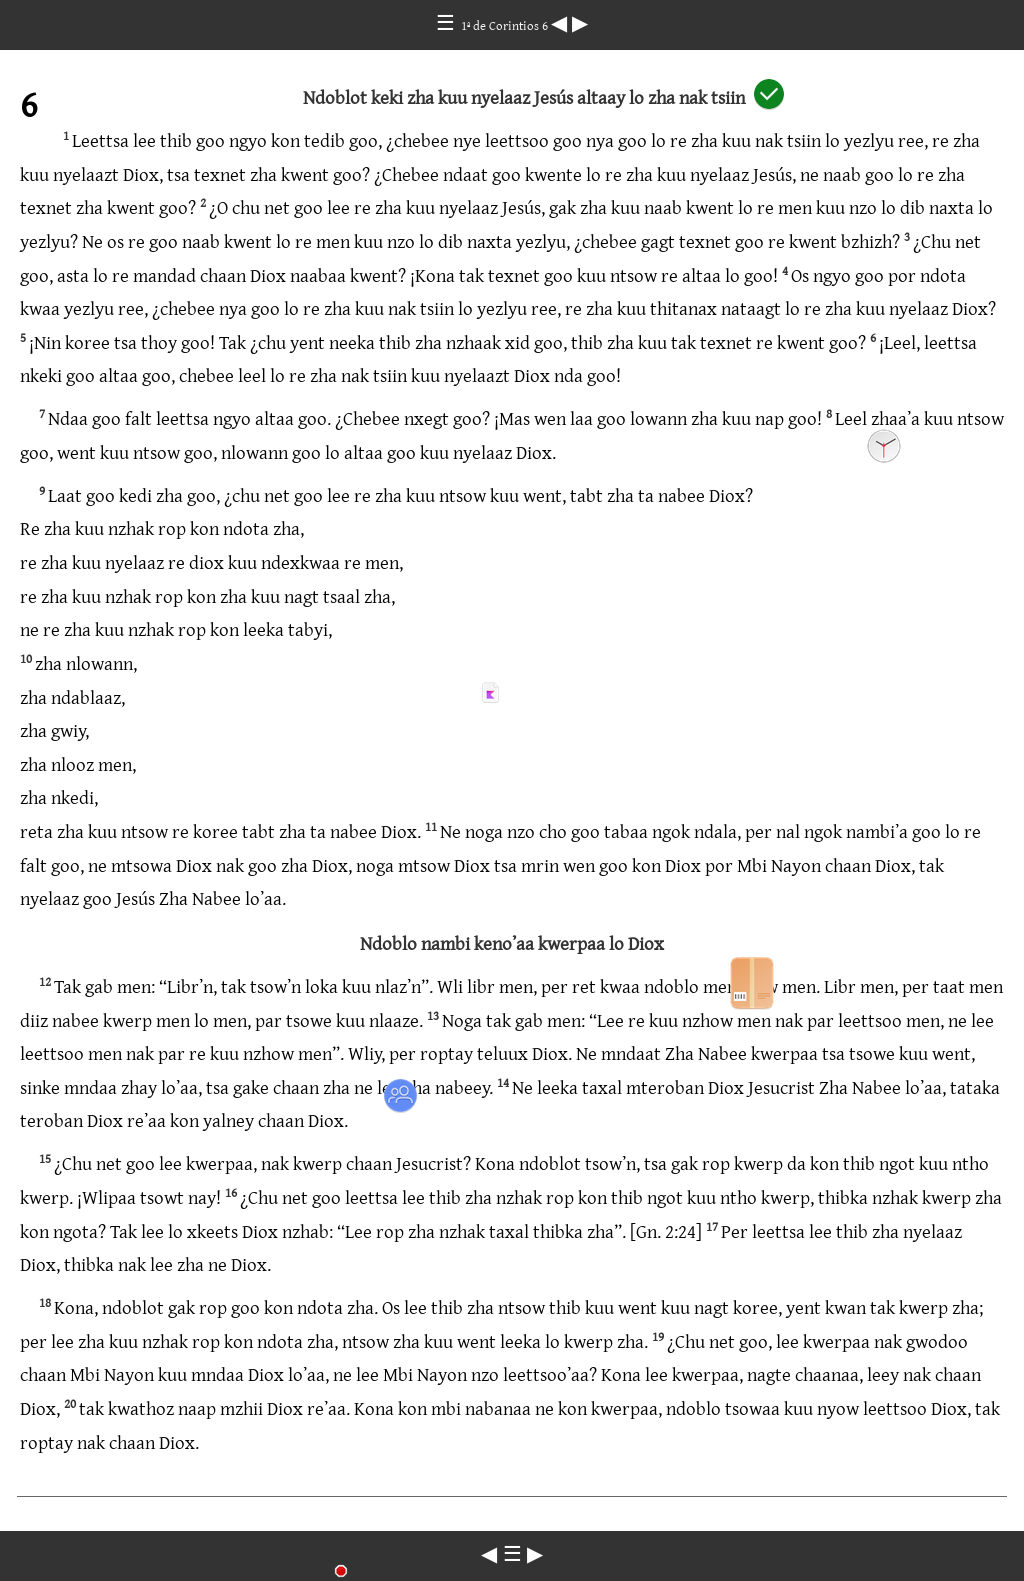 The height and width of the screenshot is (1581, 1024). What do you see at coordinates (884, 446) in the screenshot?
I see `open recently accessed documents` at bounding box center [884, 446].